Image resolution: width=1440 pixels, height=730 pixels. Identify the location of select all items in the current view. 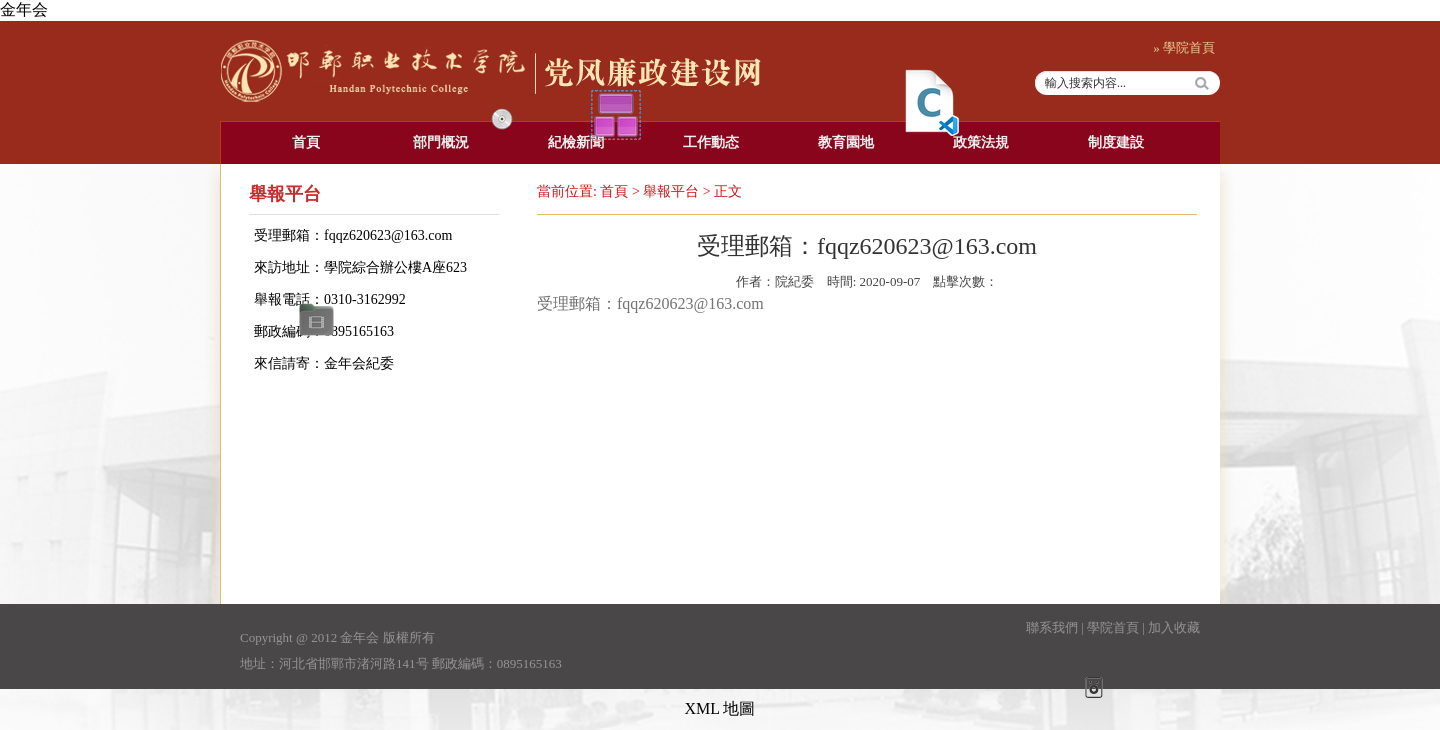
(616, 115).